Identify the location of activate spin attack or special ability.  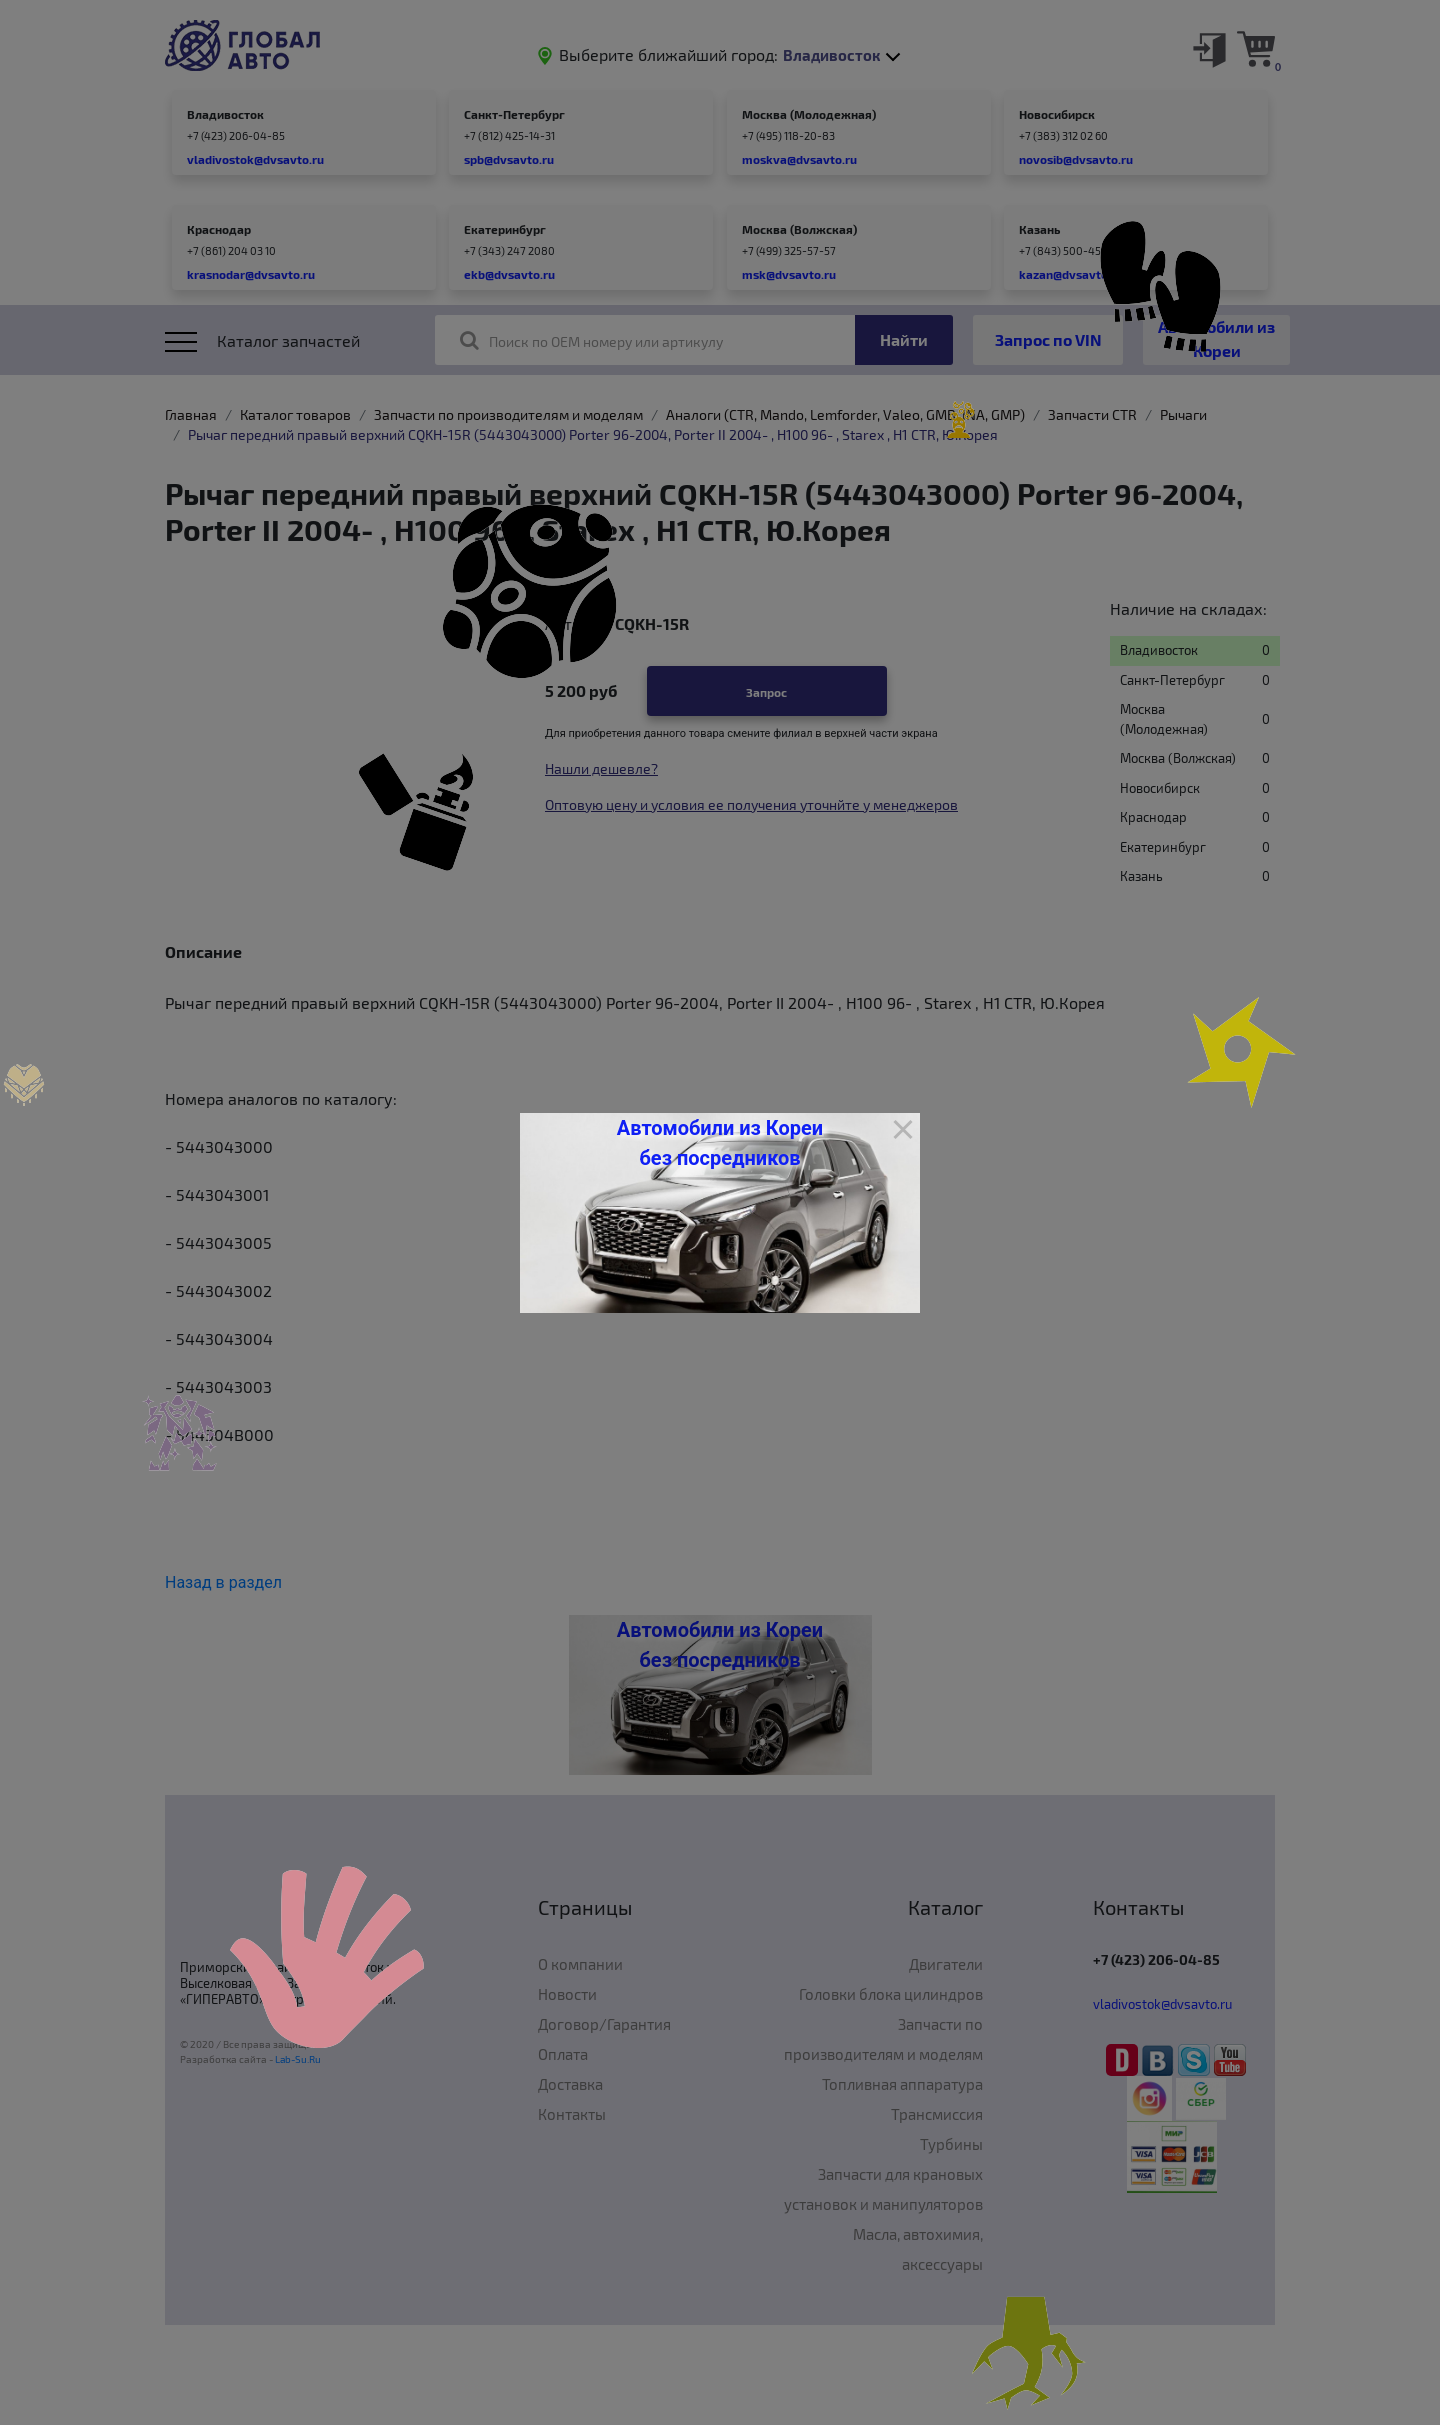
(1241, 1052).